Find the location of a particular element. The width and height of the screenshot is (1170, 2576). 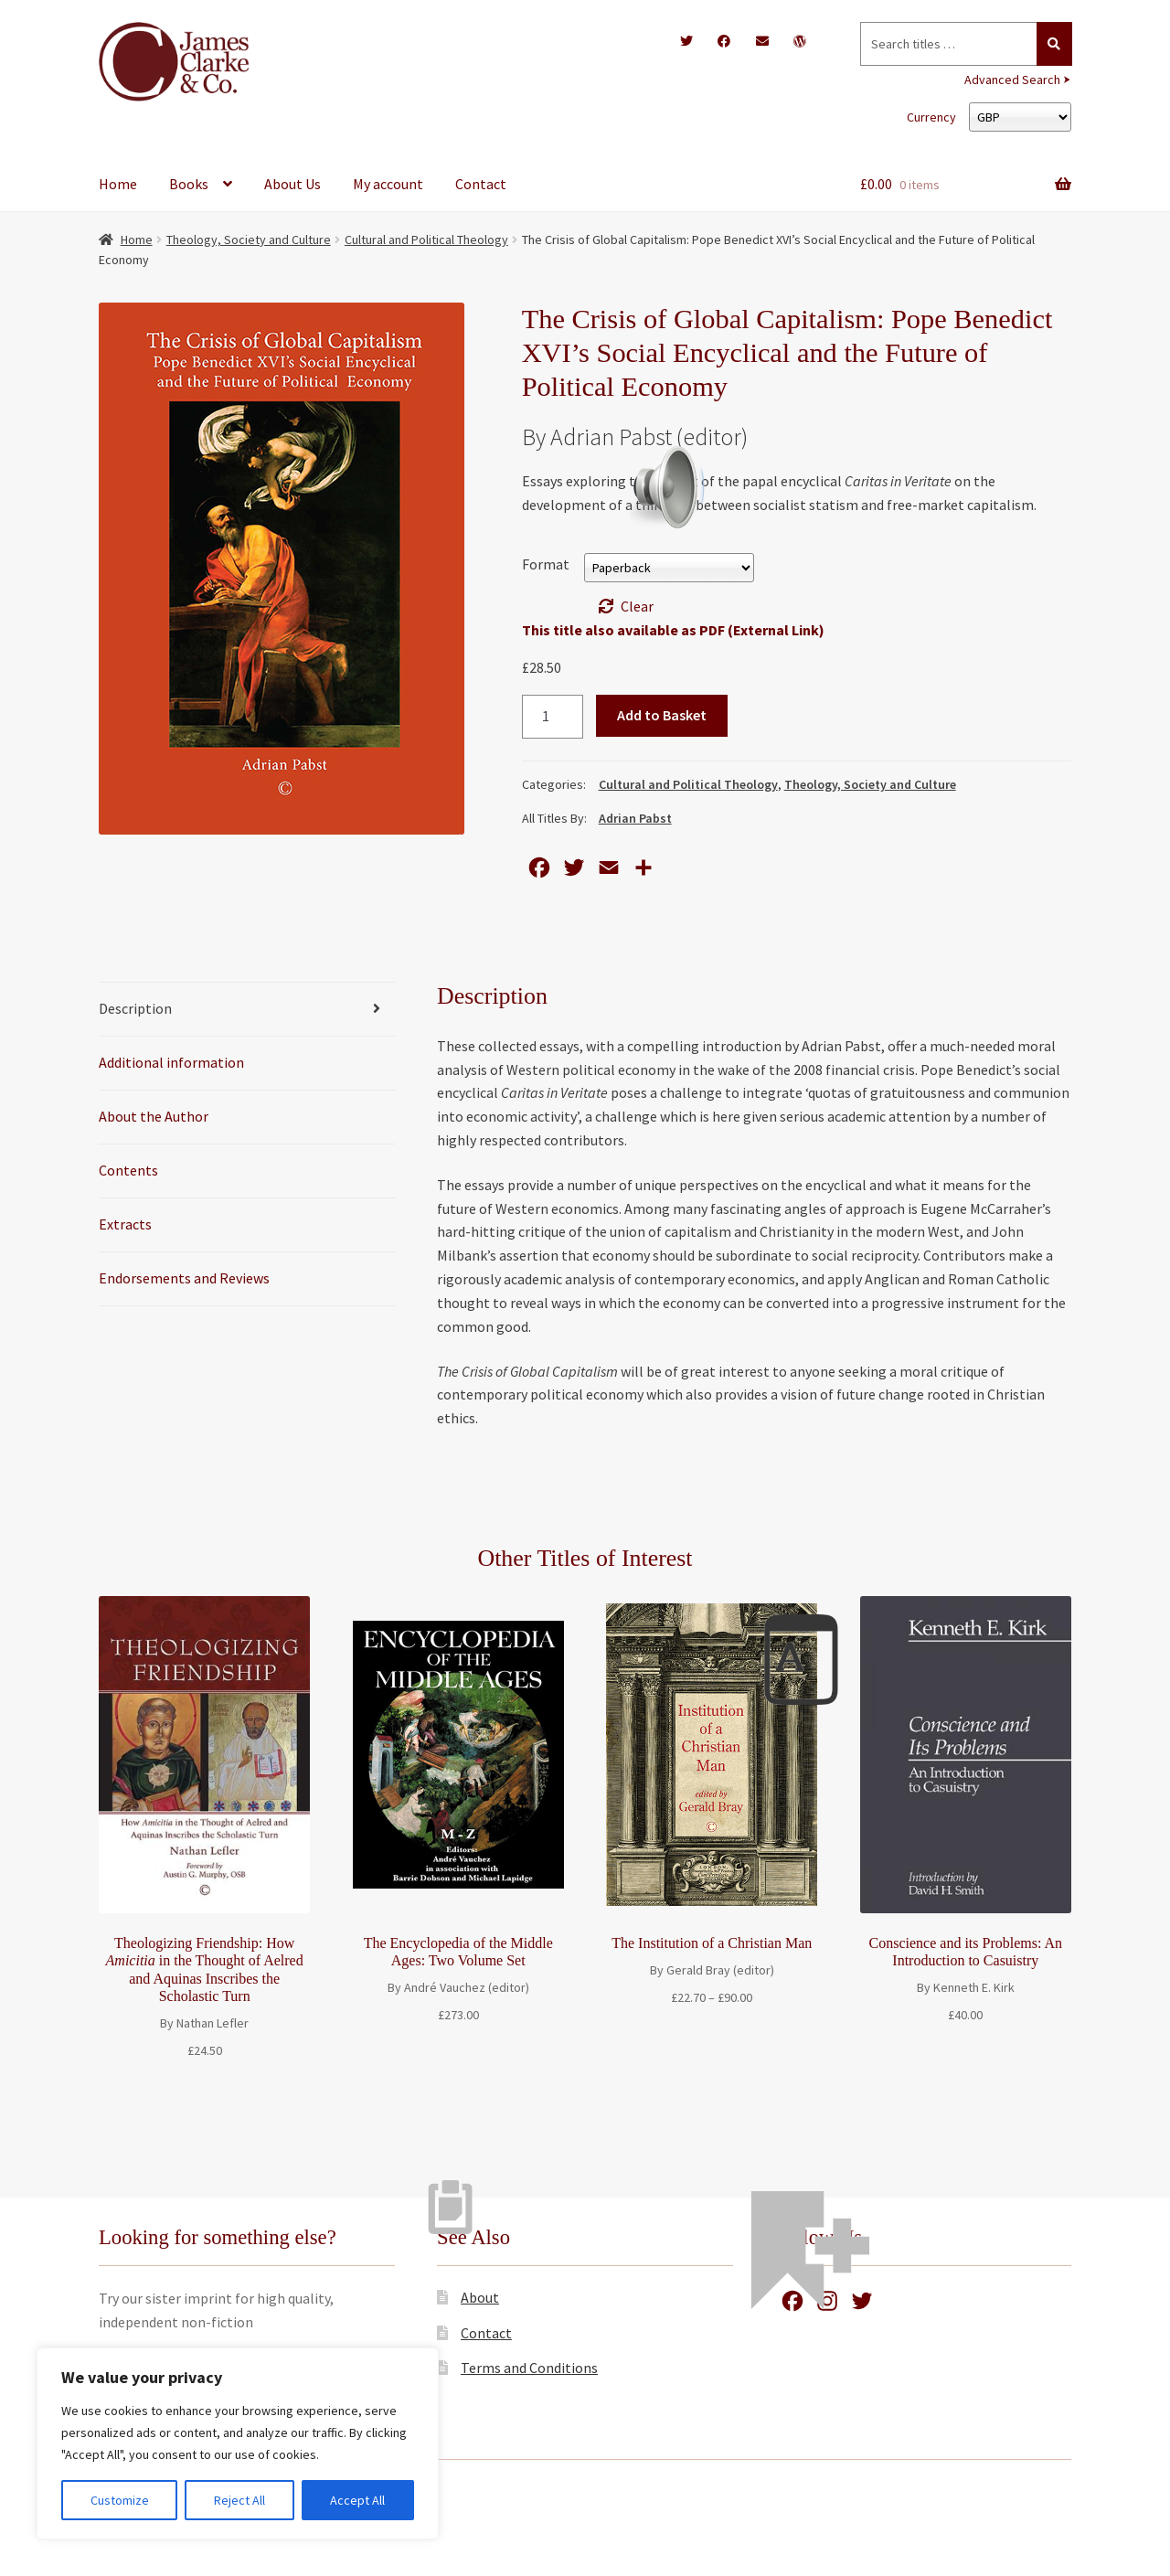

add a new bookmark is located at coordinates (805, 2263).